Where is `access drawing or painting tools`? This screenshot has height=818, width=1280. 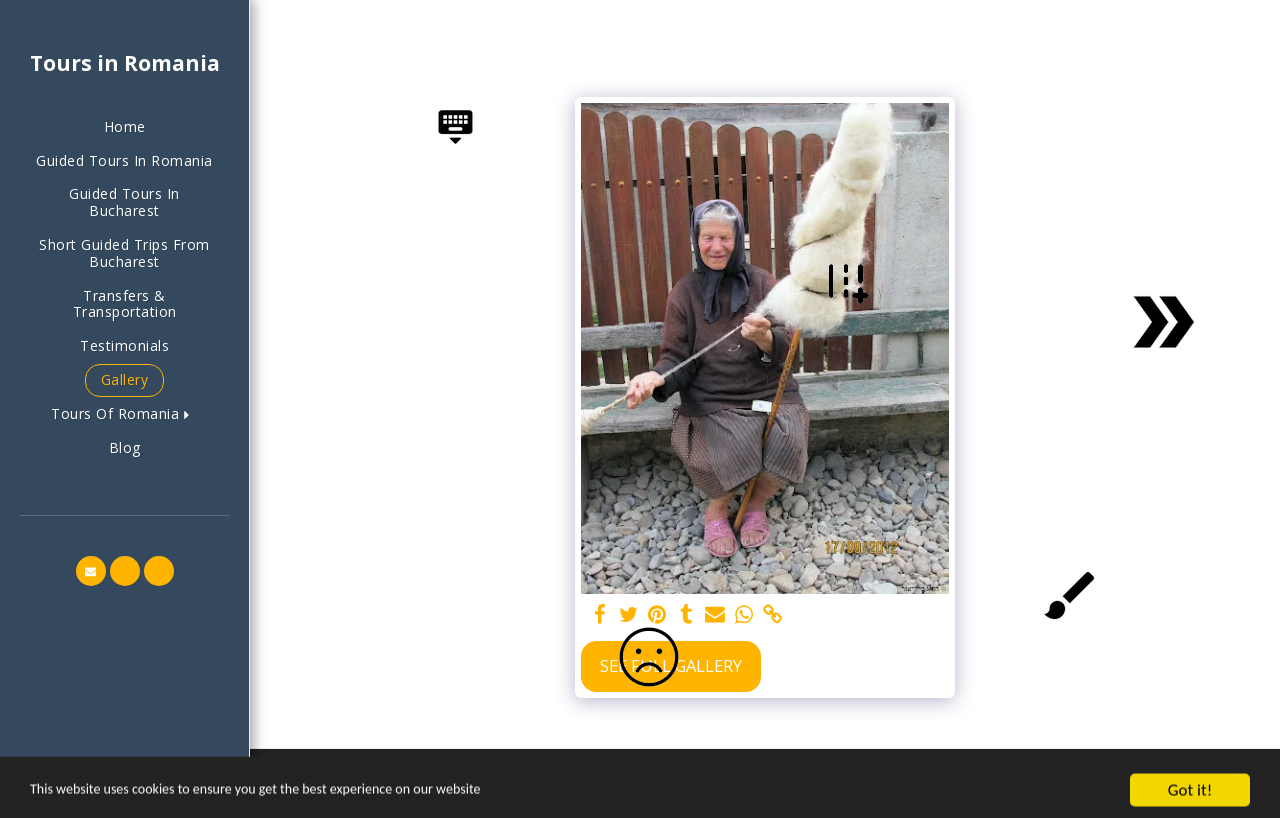 access drawing or painting tools is located at coordinates (1070, 595).